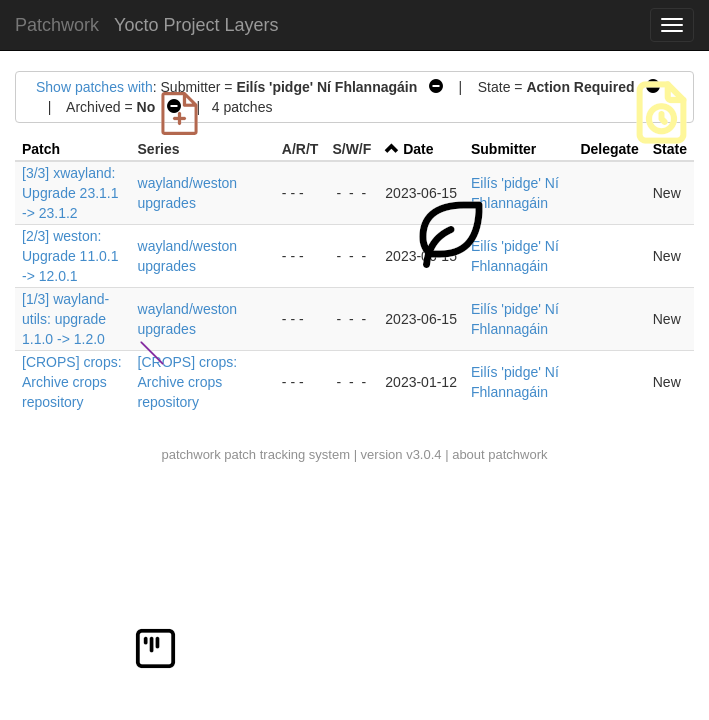 The height and width of the screenshot is (720, 709). I want to click on view eco-friendly or sustainable options, so click(451, 233).